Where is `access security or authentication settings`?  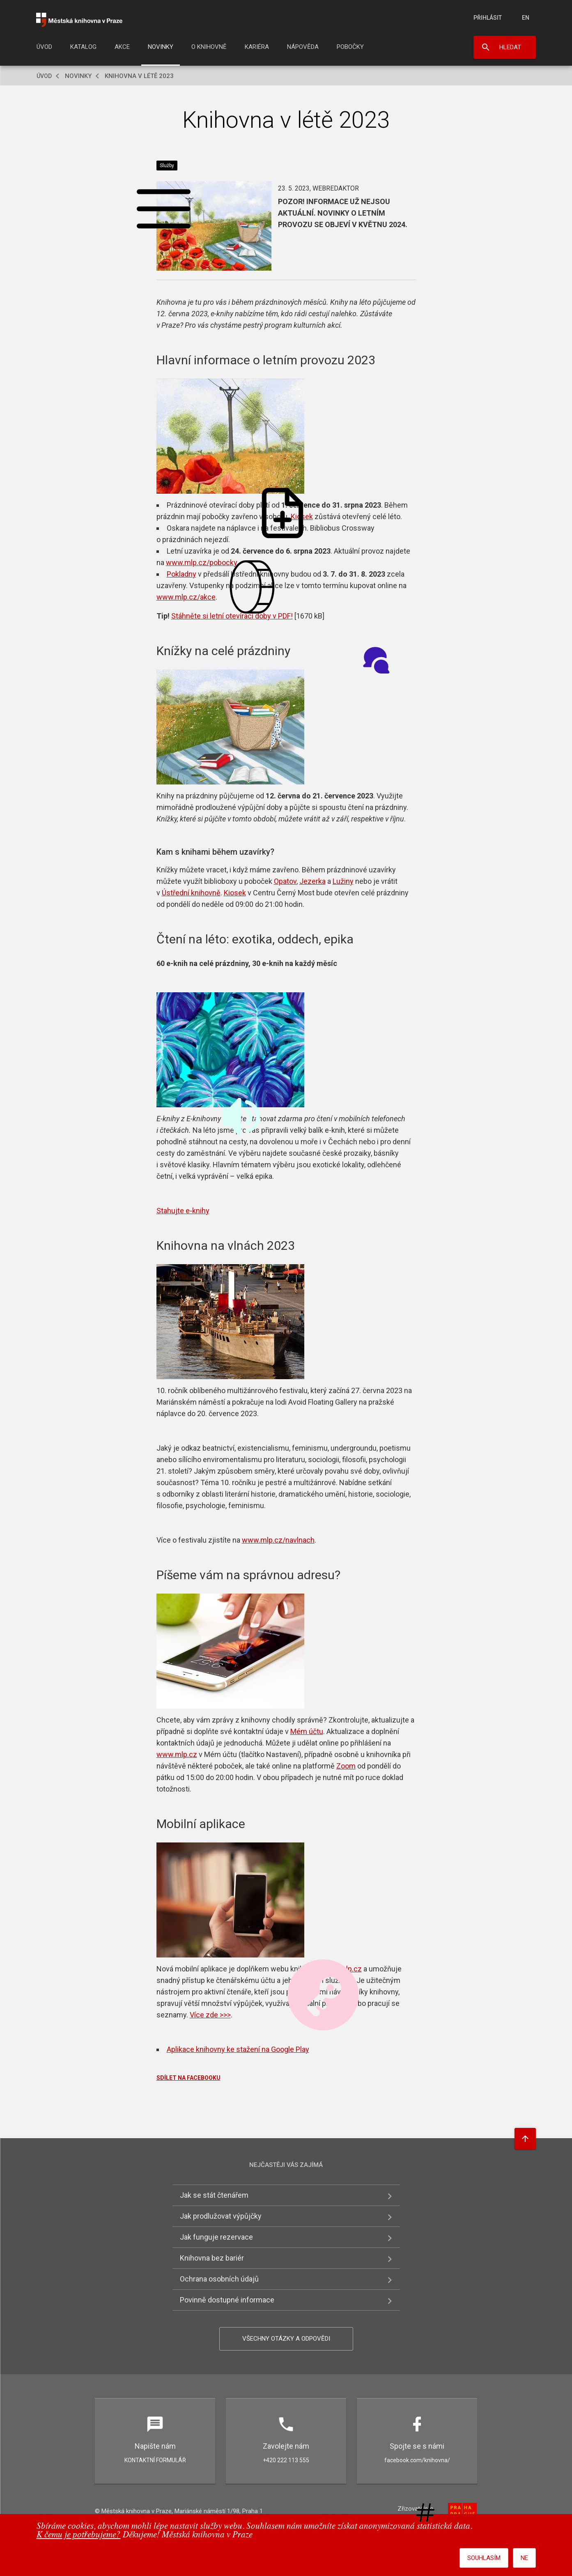 access security or authentication settings is located at coordinates (323, 1995).